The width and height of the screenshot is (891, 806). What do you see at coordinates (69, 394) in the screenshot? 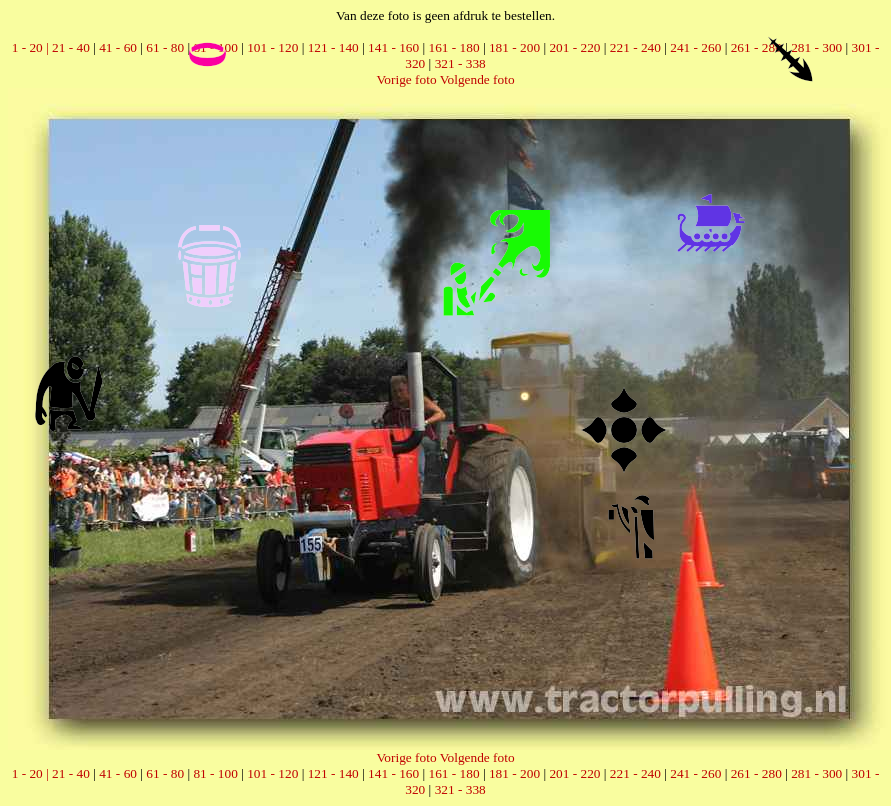
I see `enemy minion character in a game interface` at bounding box center [69, 394].